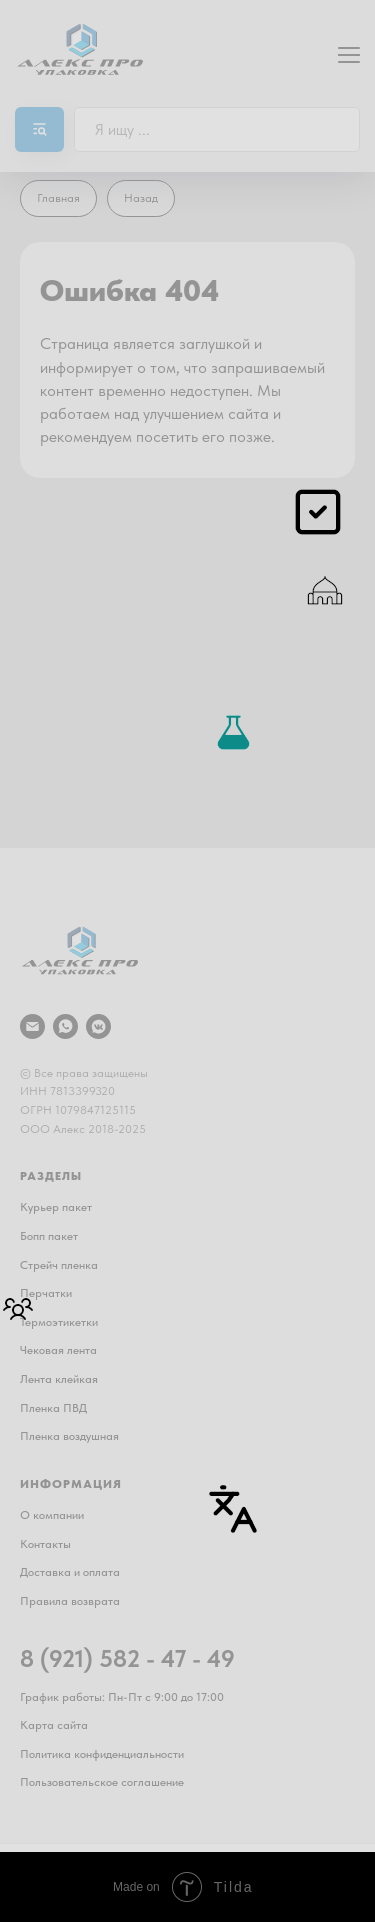  What do you see at coordinates (233, 732) in the screenshot?
I see `access lab or experimental features` at bounding box center [233, 732].